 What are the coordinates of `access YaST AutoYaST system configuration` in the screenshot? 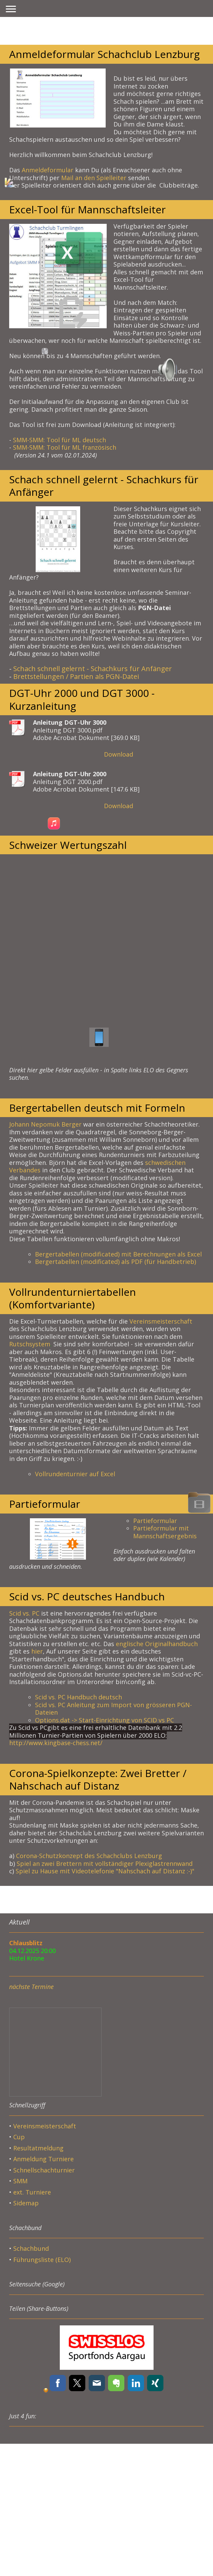 It's located at (45, 351).